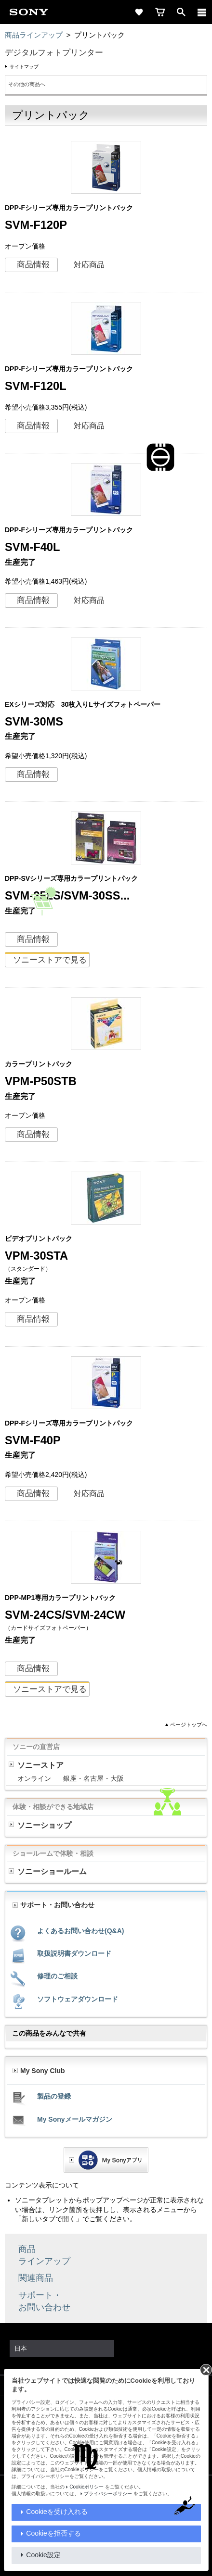 This screenshot has width=212, height=2576. Describe the element at coordinates (167, 1801) in the screenshot. I see `view champions or tournament winners` at that location.